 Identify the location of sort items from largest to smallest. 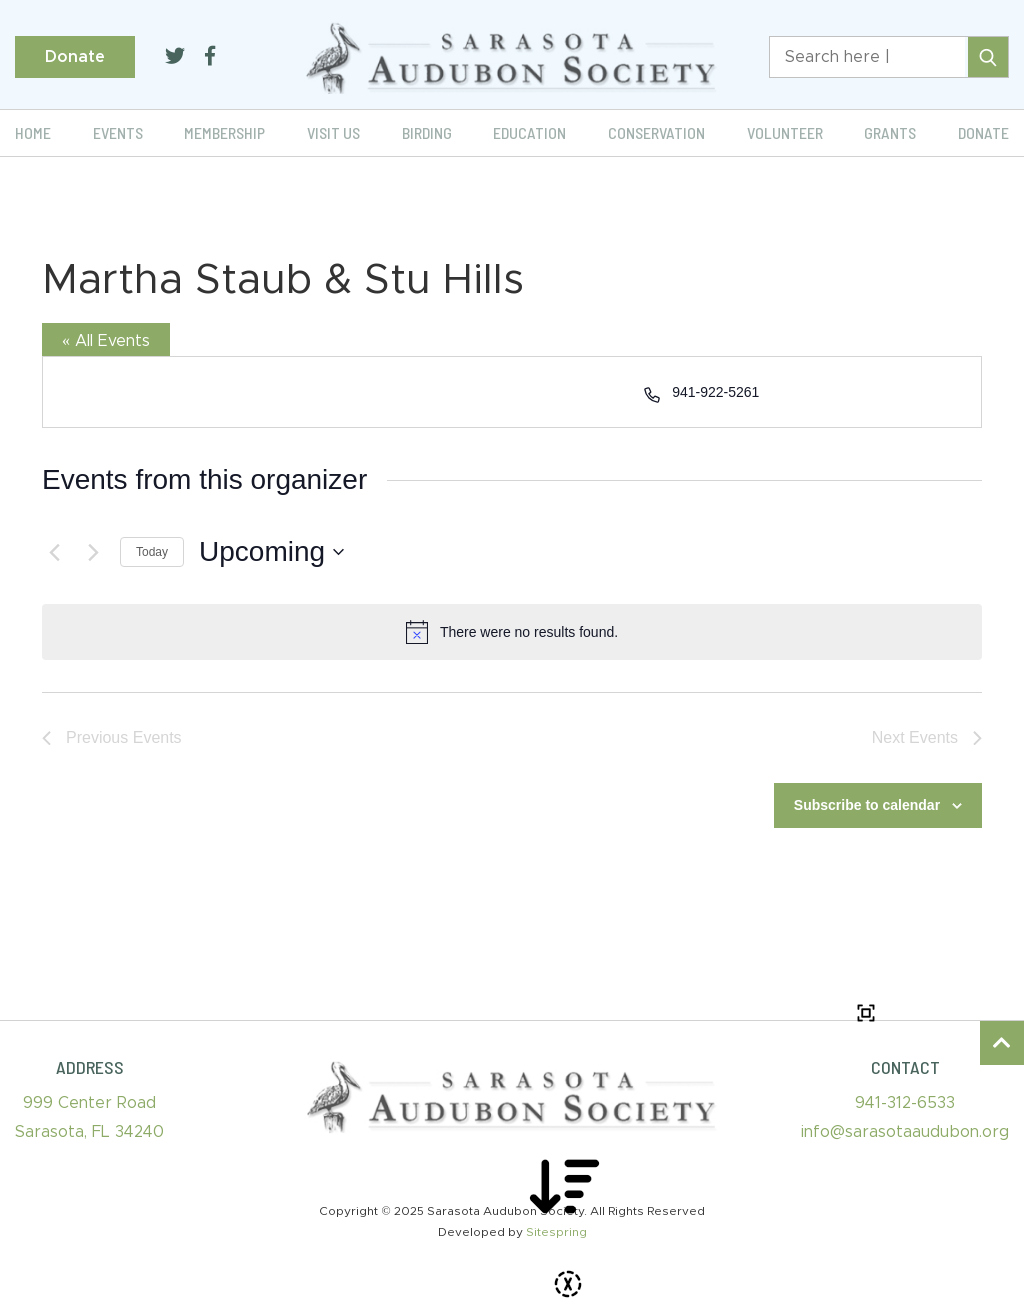
(564, 1186).